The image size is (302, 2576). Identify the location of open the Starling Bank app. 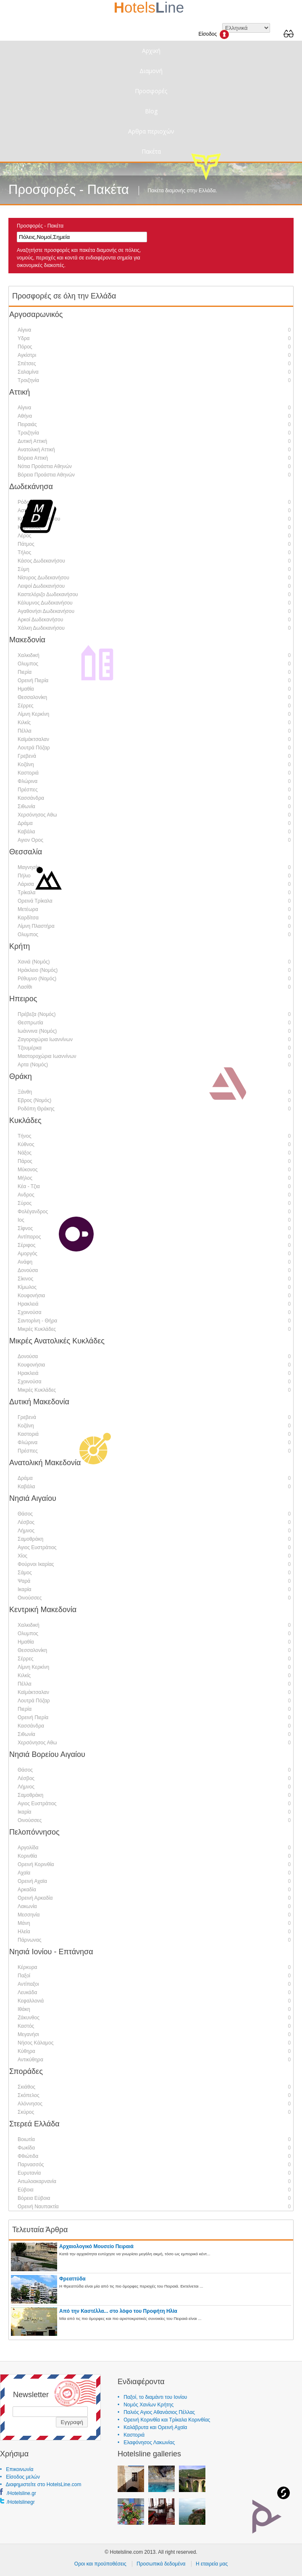
(284, 2493).